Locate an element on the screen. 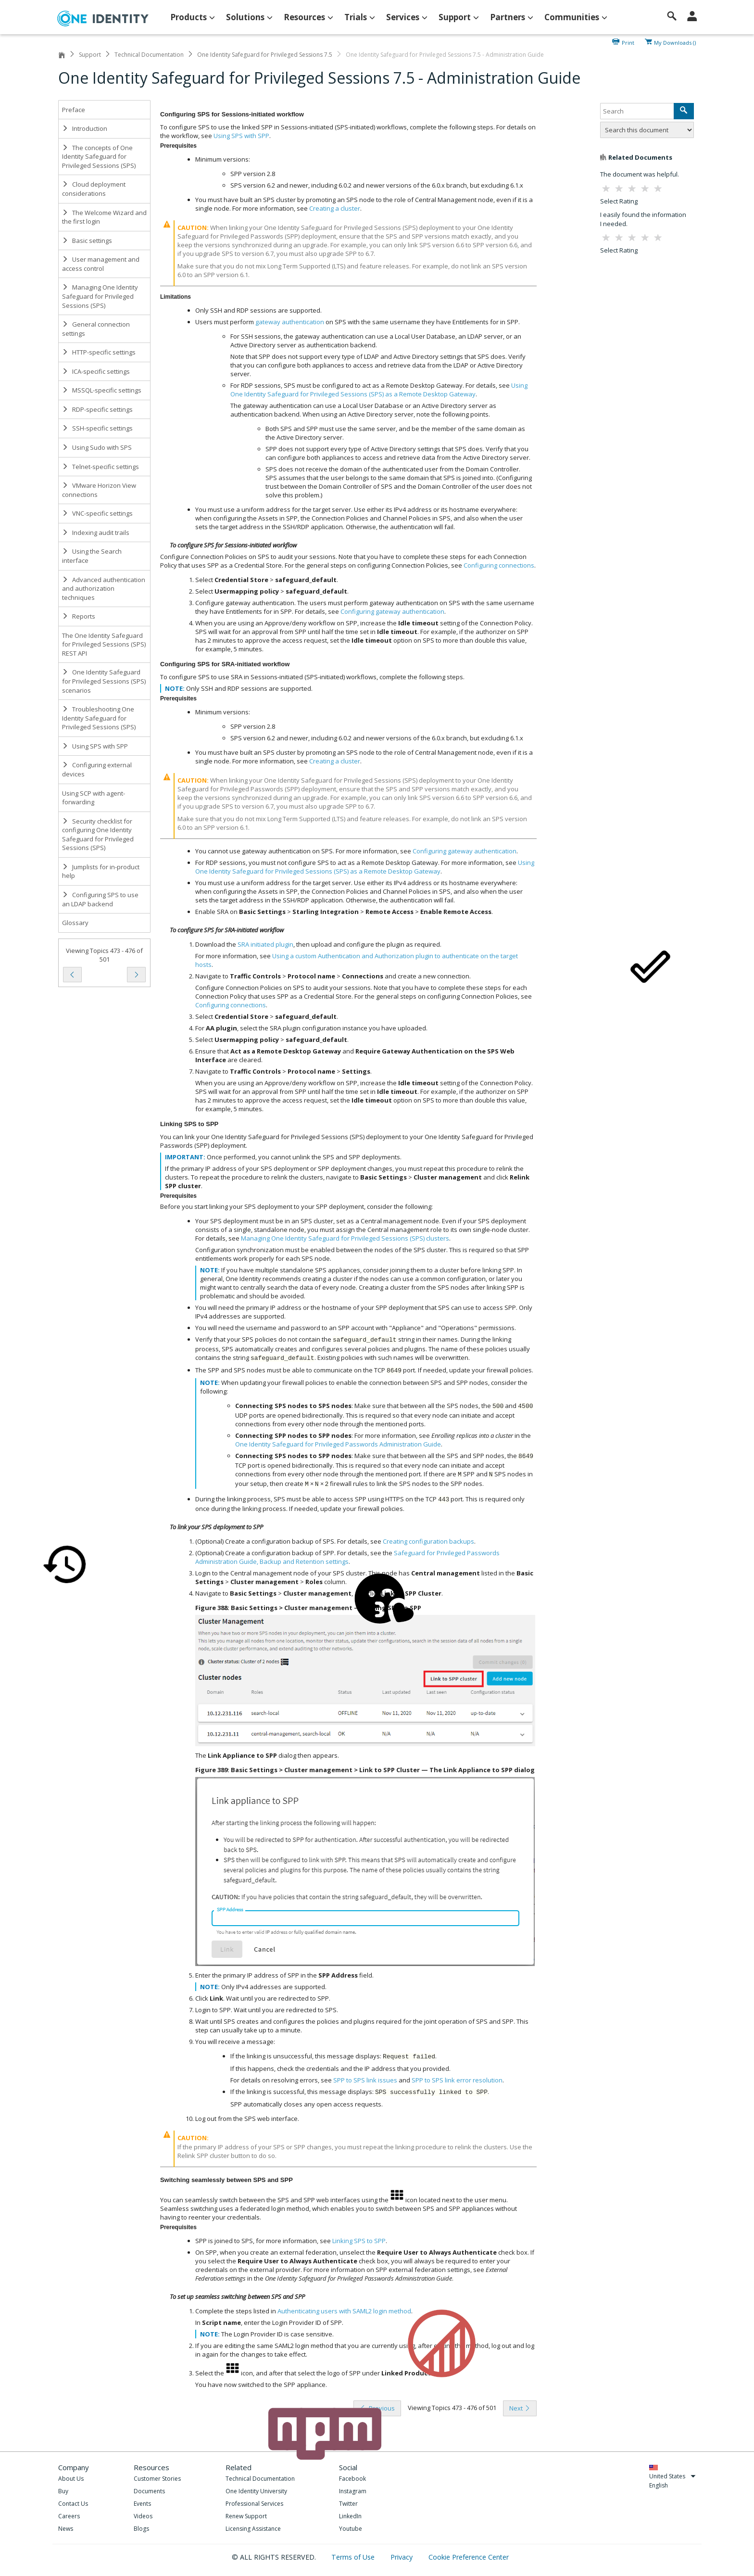 The image size is (754, 2576). task completed successfully is located at coordinates (650, 966).